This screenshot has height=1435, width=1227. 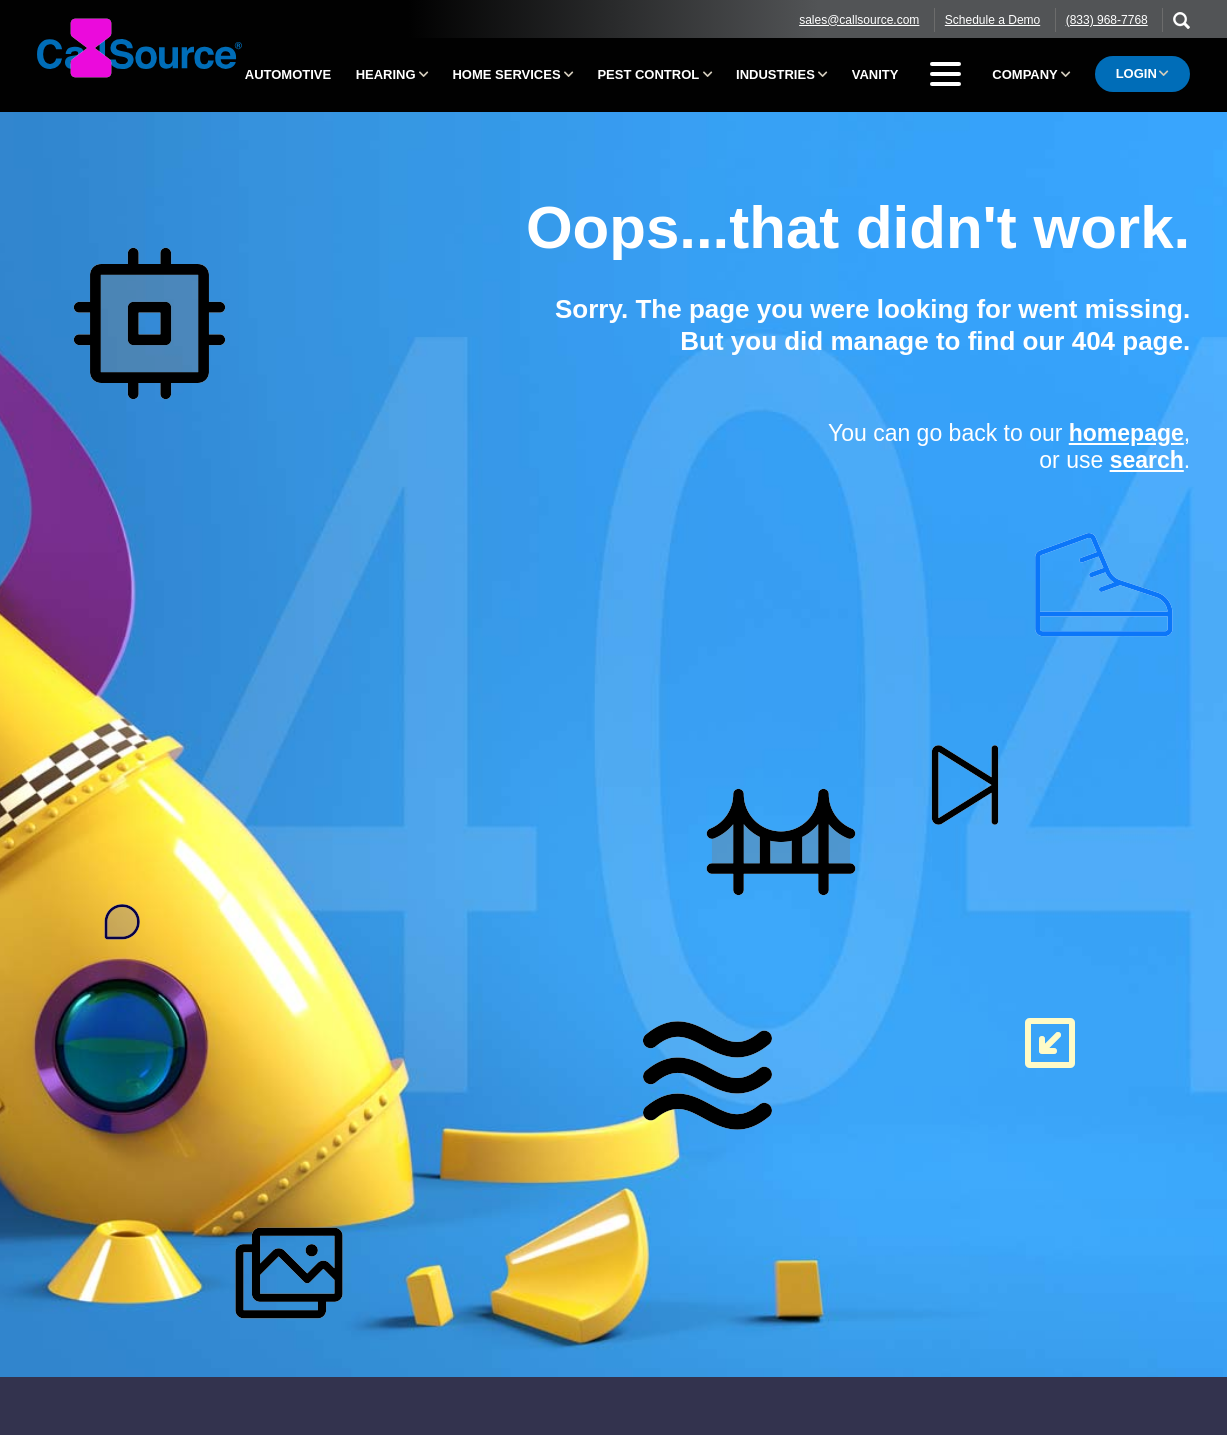 What do you see at coordinates (149, 323) in the screenshot?
I see `view processor or system performance` at bounding box center [149, 323].